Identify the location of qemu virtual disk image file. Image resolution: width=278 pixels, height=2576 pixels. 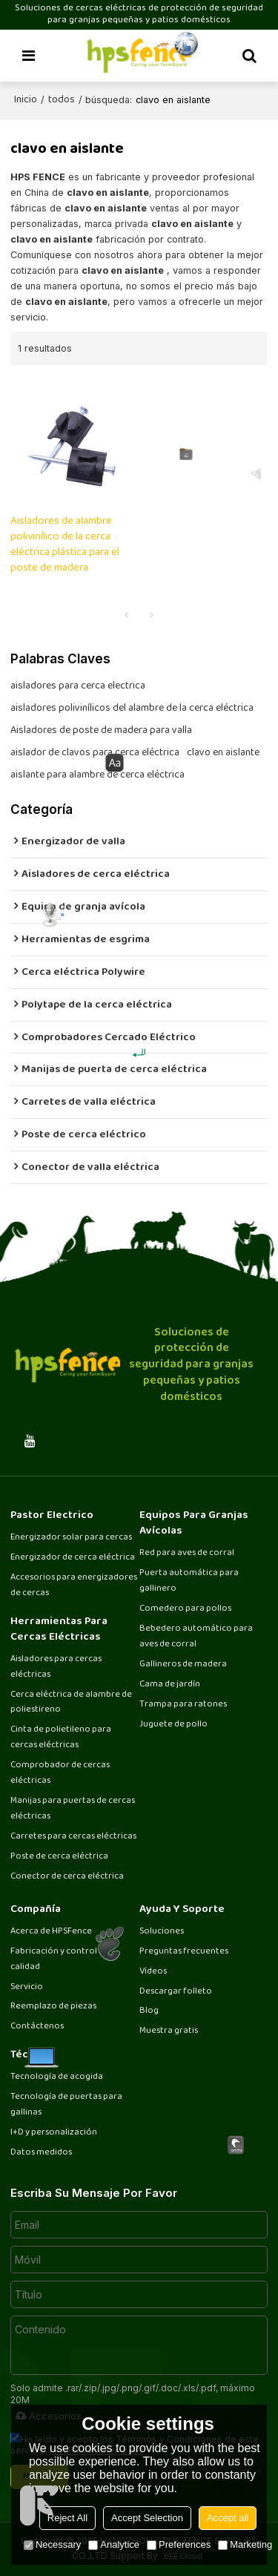
(236, 2145).